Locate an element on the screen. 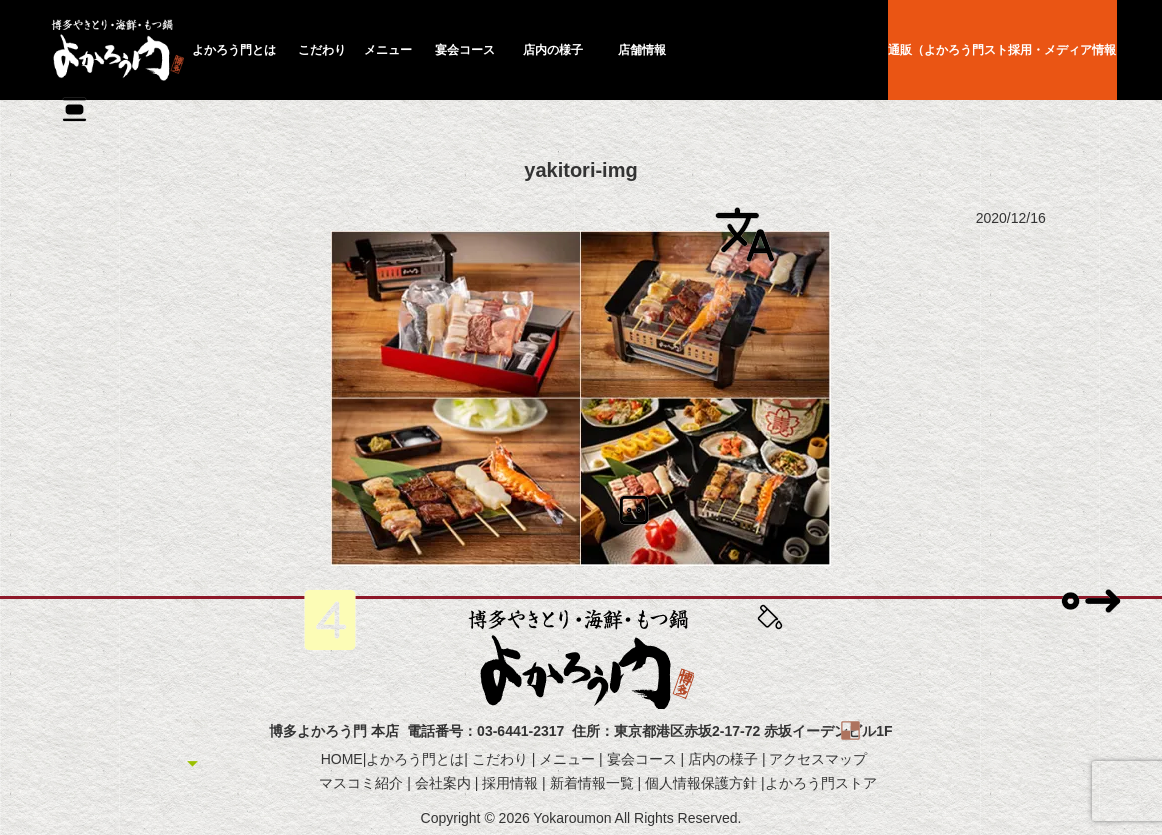  indicates transparency in image editing software is located at coordinates (850, 730).